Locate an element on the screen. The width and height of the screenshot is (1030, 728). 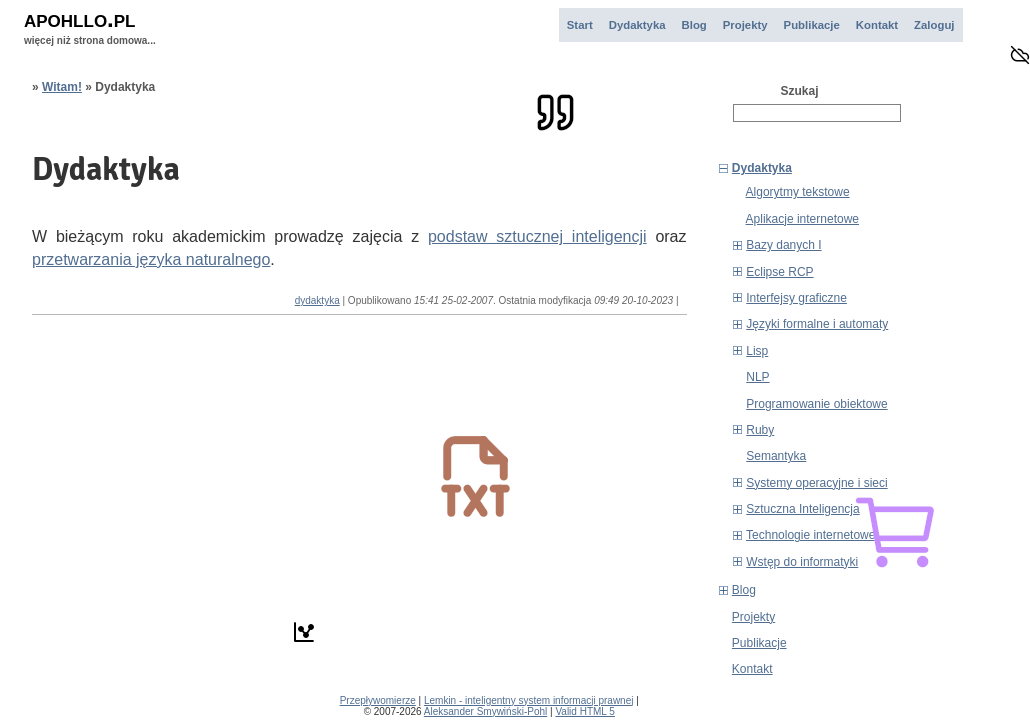
insert a block quote is located at coordinates (555, 112).